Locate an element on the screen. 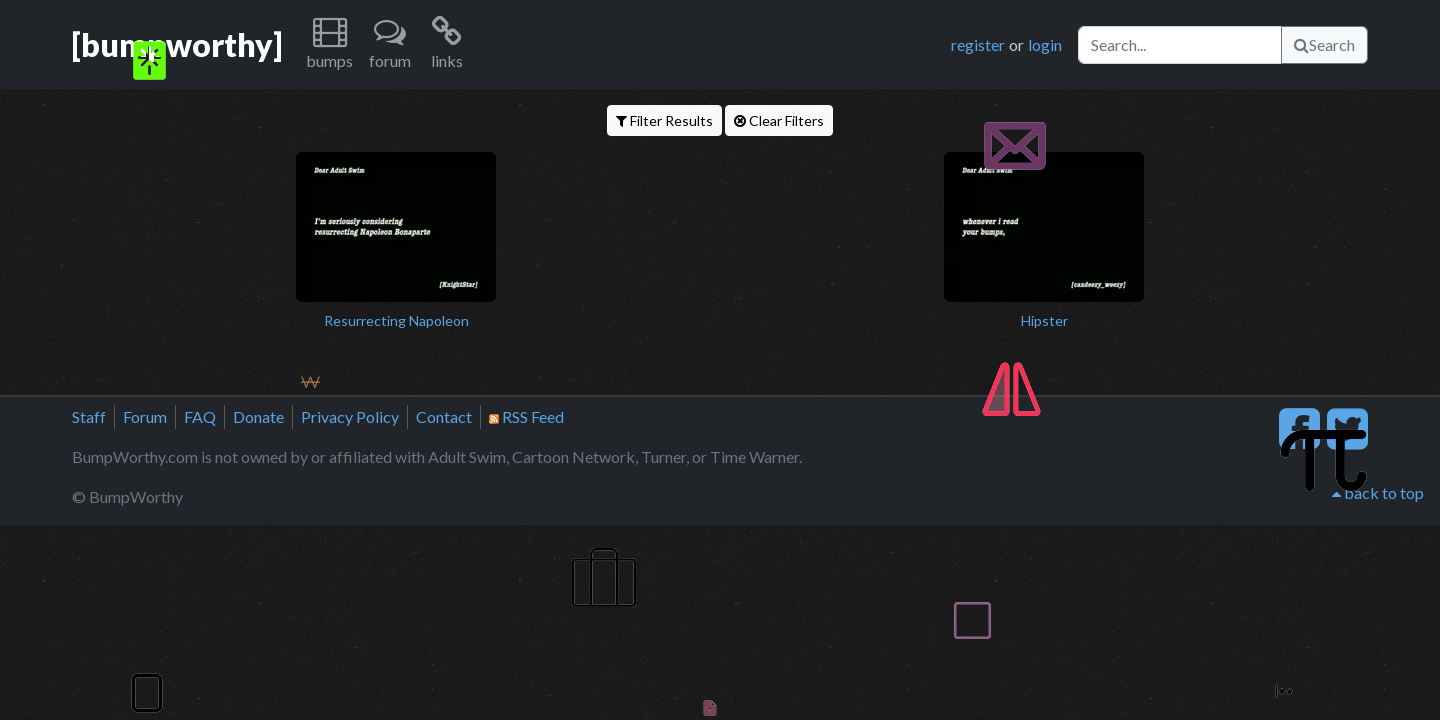 This screenshot has width=1440, height=720. indicates south korean won currency is located at coordinates (310, 381).